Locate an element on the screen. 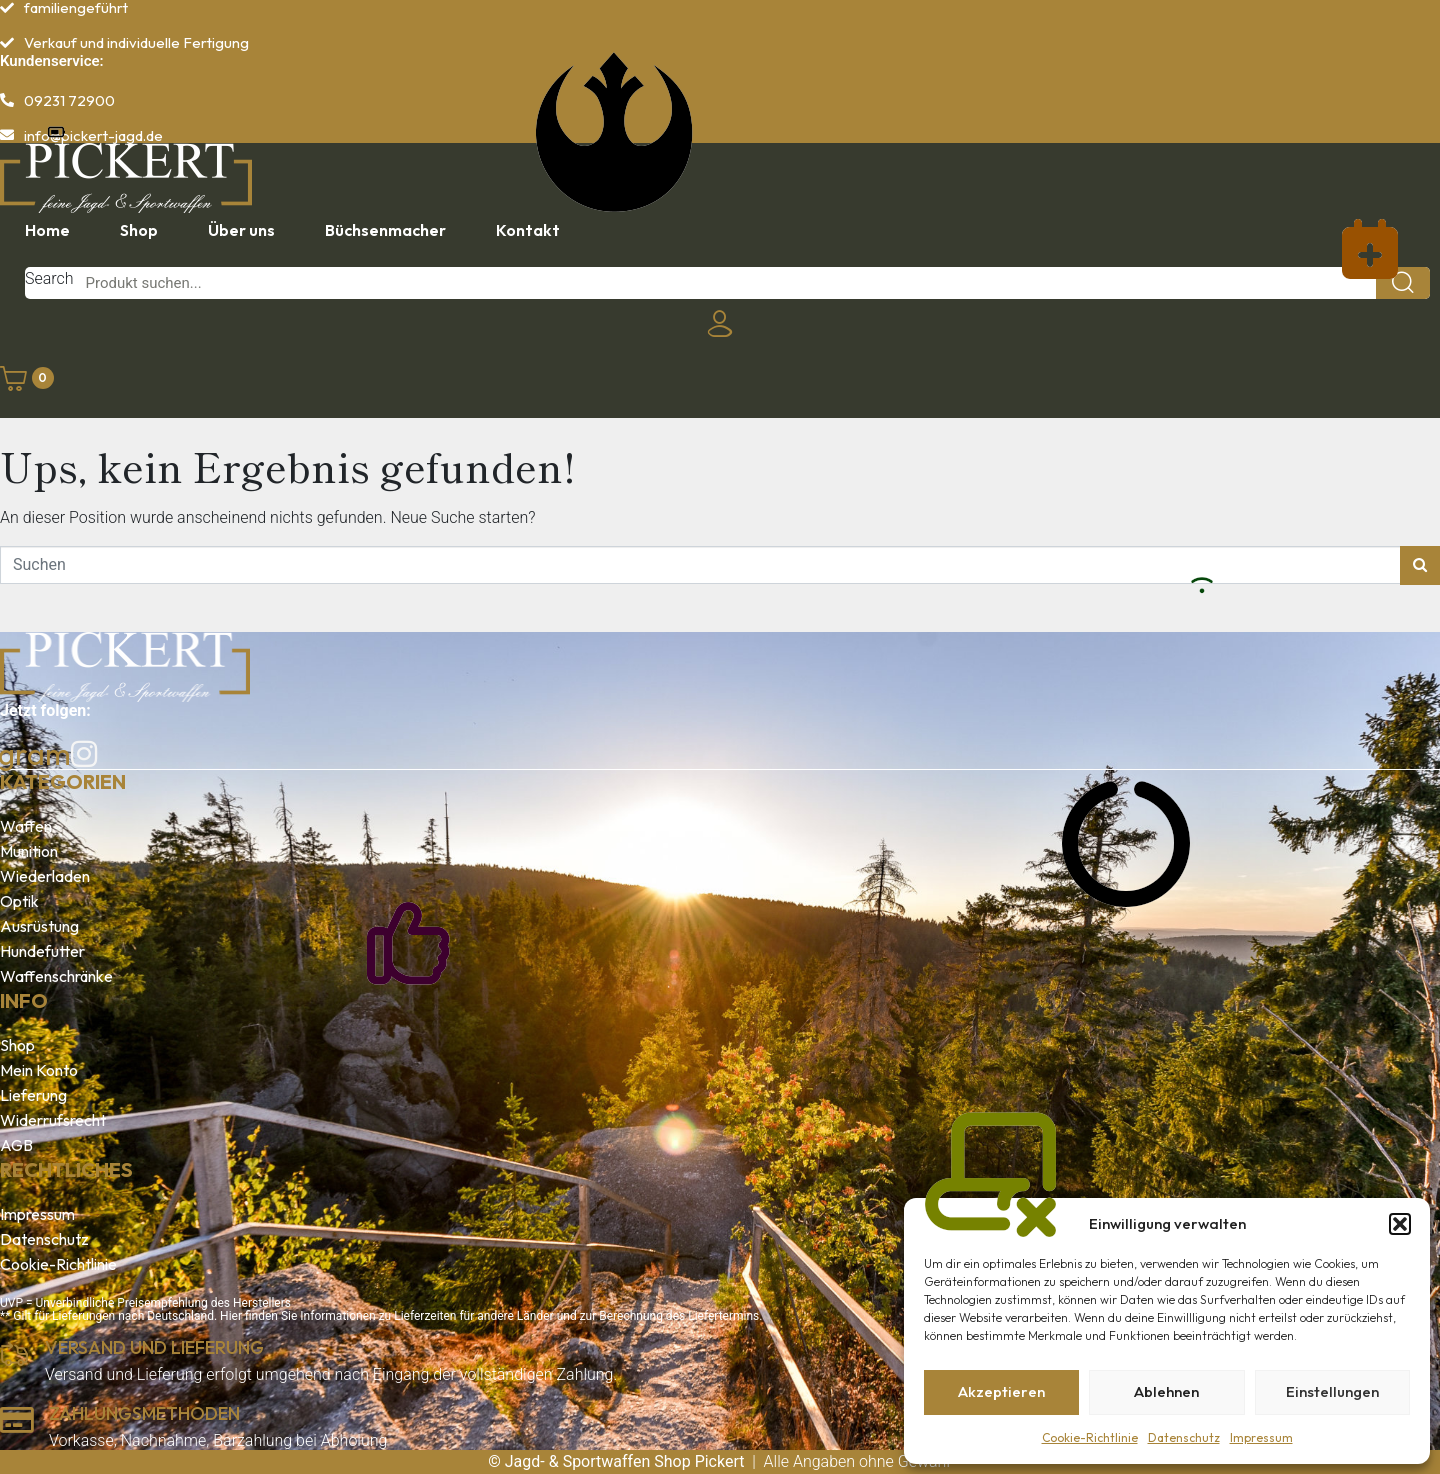 This screenshot has width=1440, height=1474. Star Wars Rebel Alliance logo is located at coordinates (614, 132).